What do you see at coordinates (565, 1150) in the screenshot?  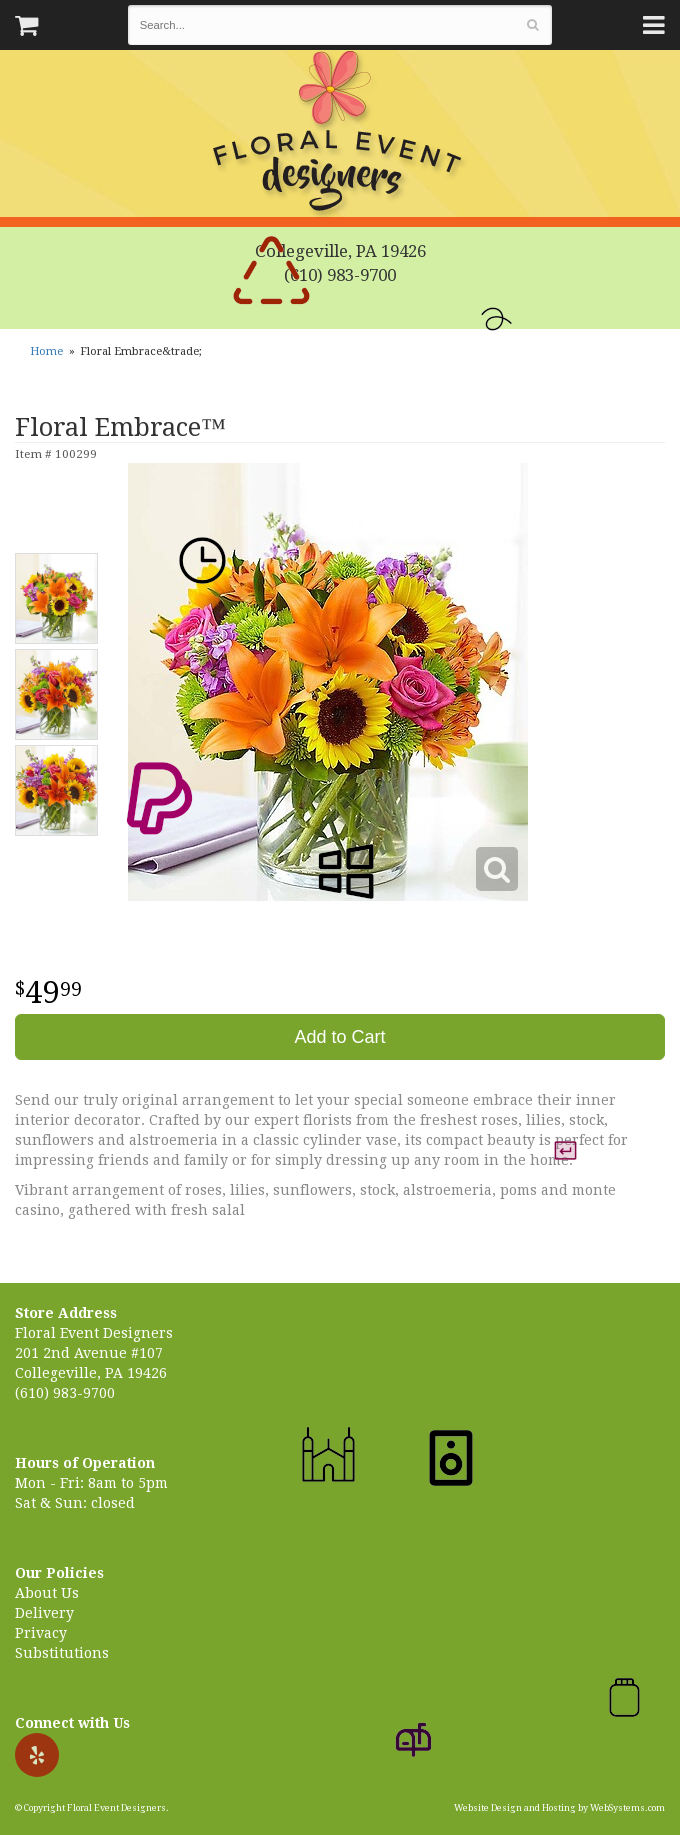 I see `press enter or return key` at bounding box center [565, 1150].